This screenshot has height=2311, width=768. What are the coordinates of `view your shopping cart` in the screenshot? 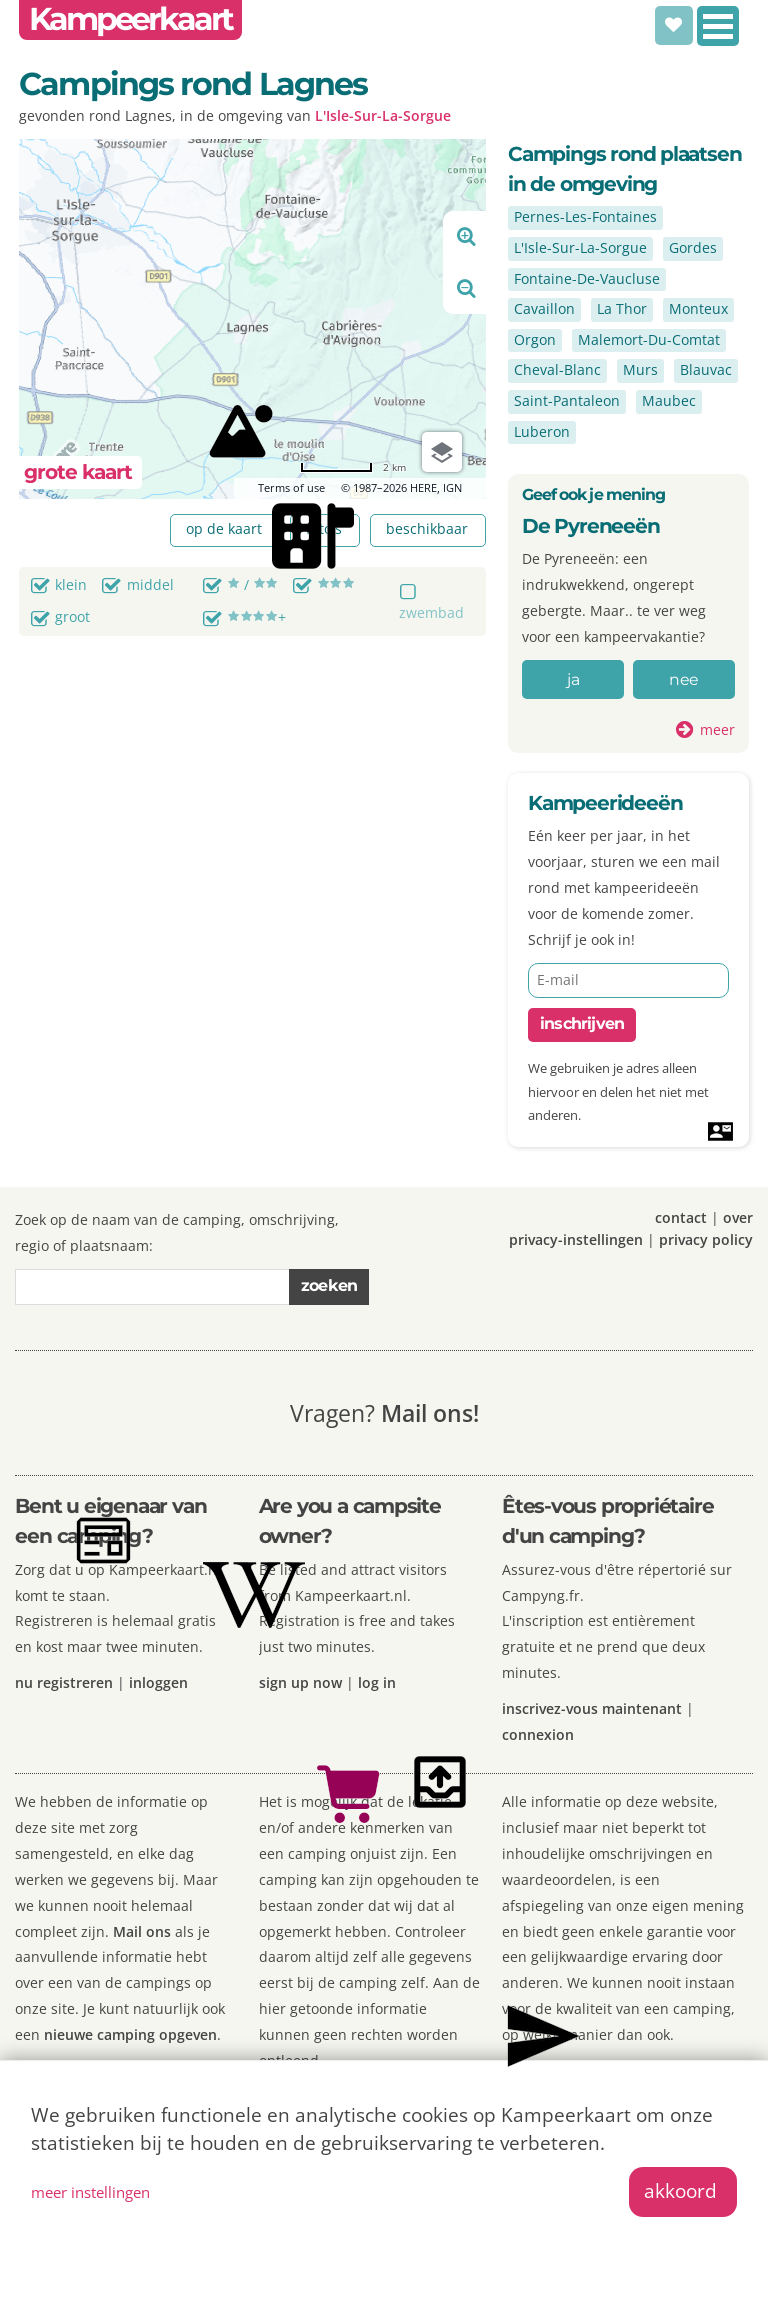 It's located at (352, 1795).